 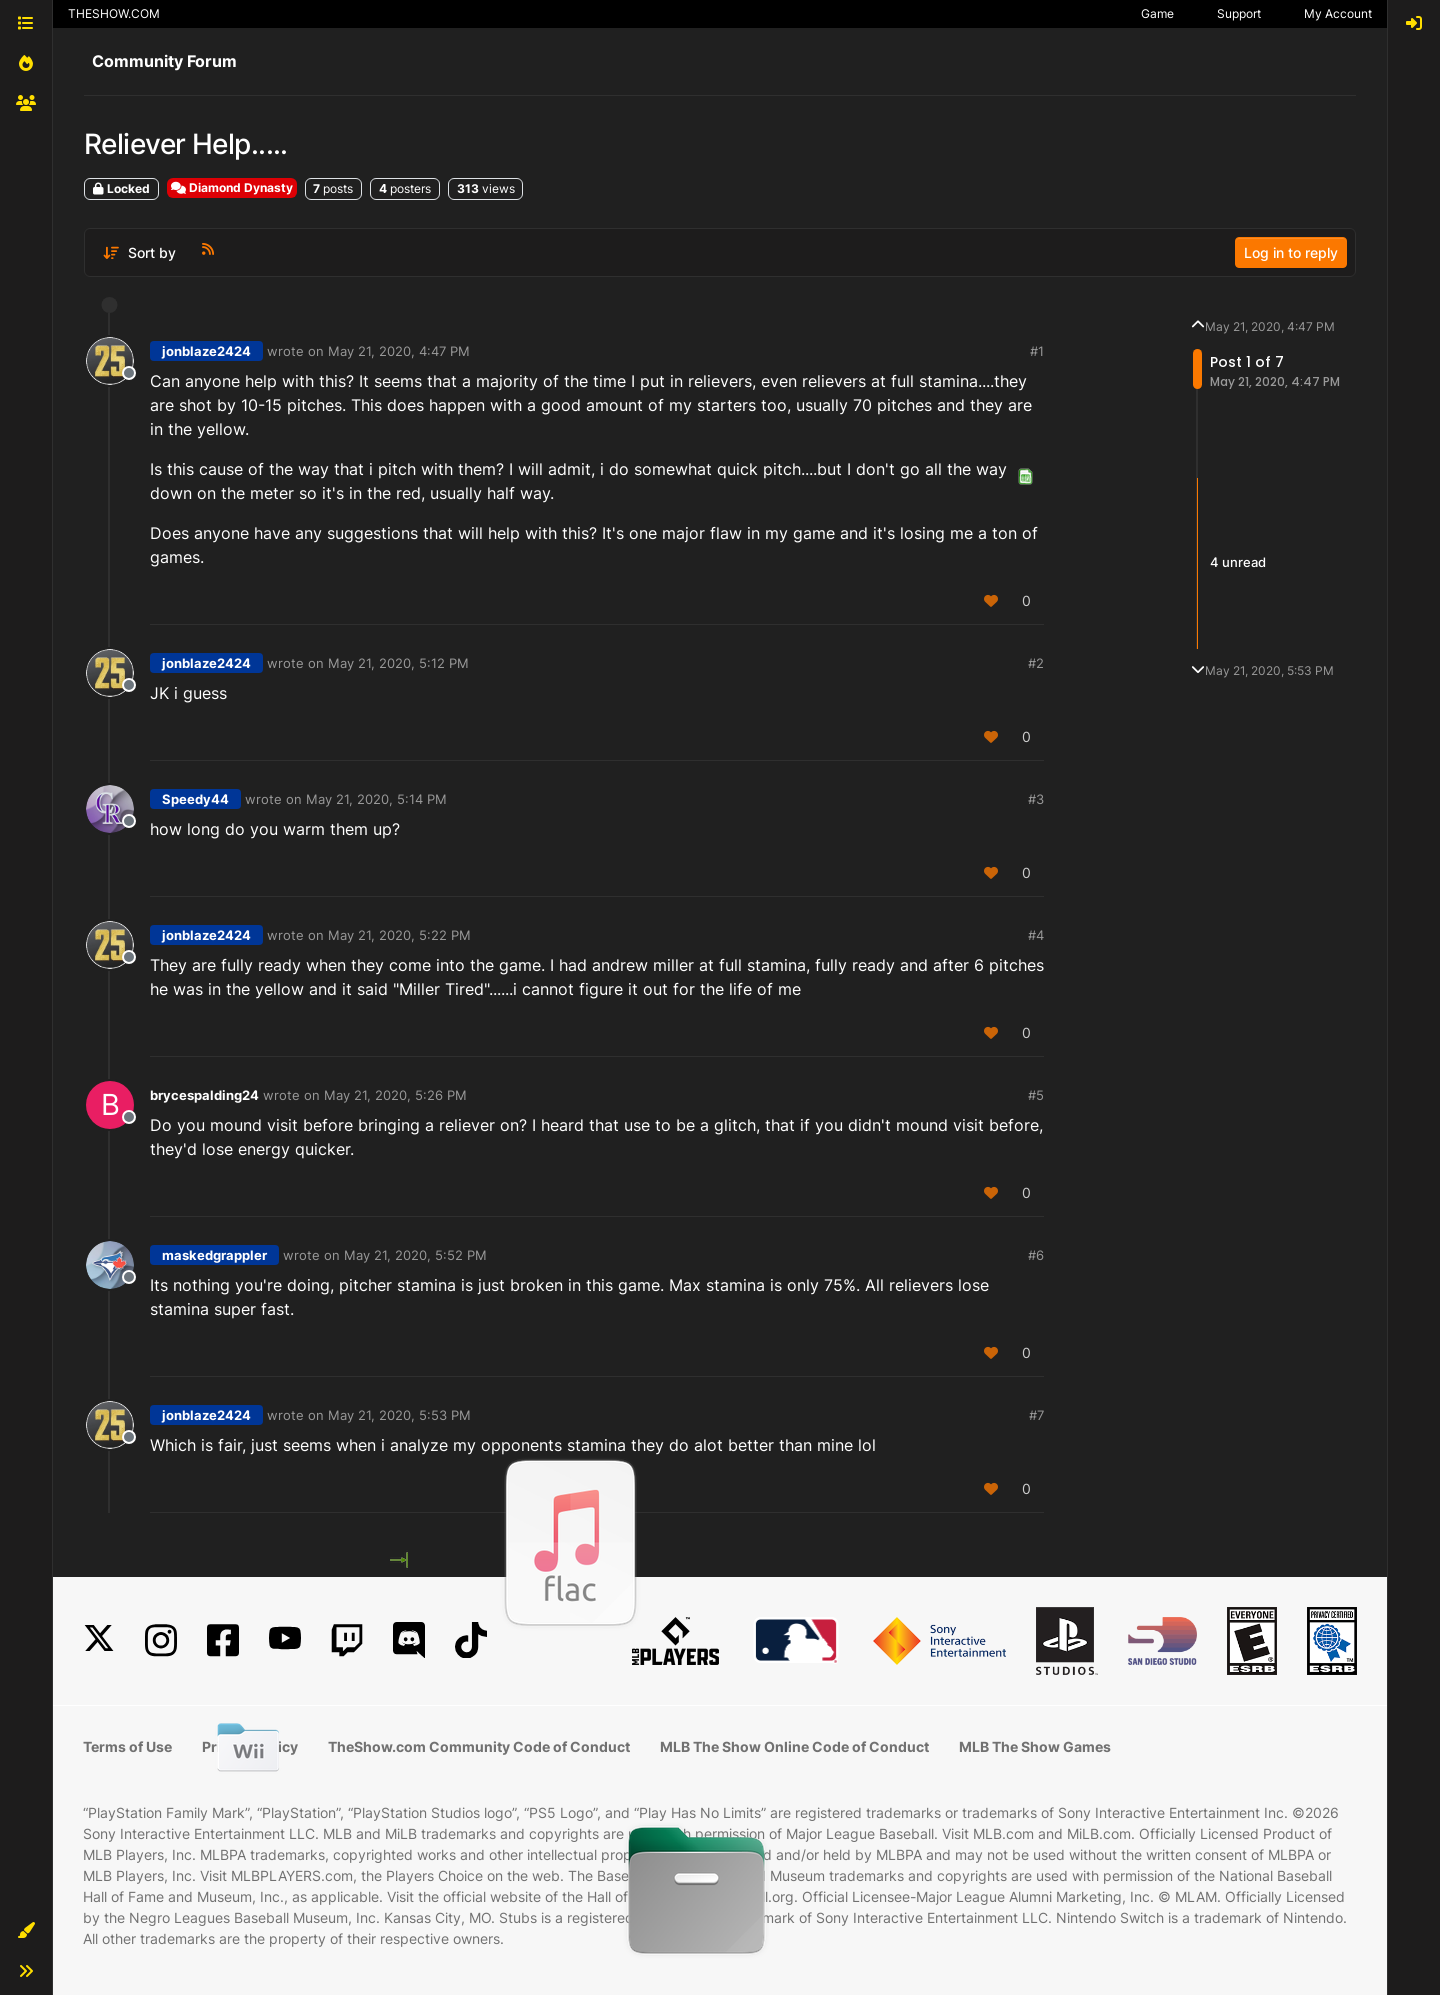 What do you see at coordinates (248, 1749) in the screenshot?
I see `folder for nintendo wii related files and games` at bounding box center [248, 1749].